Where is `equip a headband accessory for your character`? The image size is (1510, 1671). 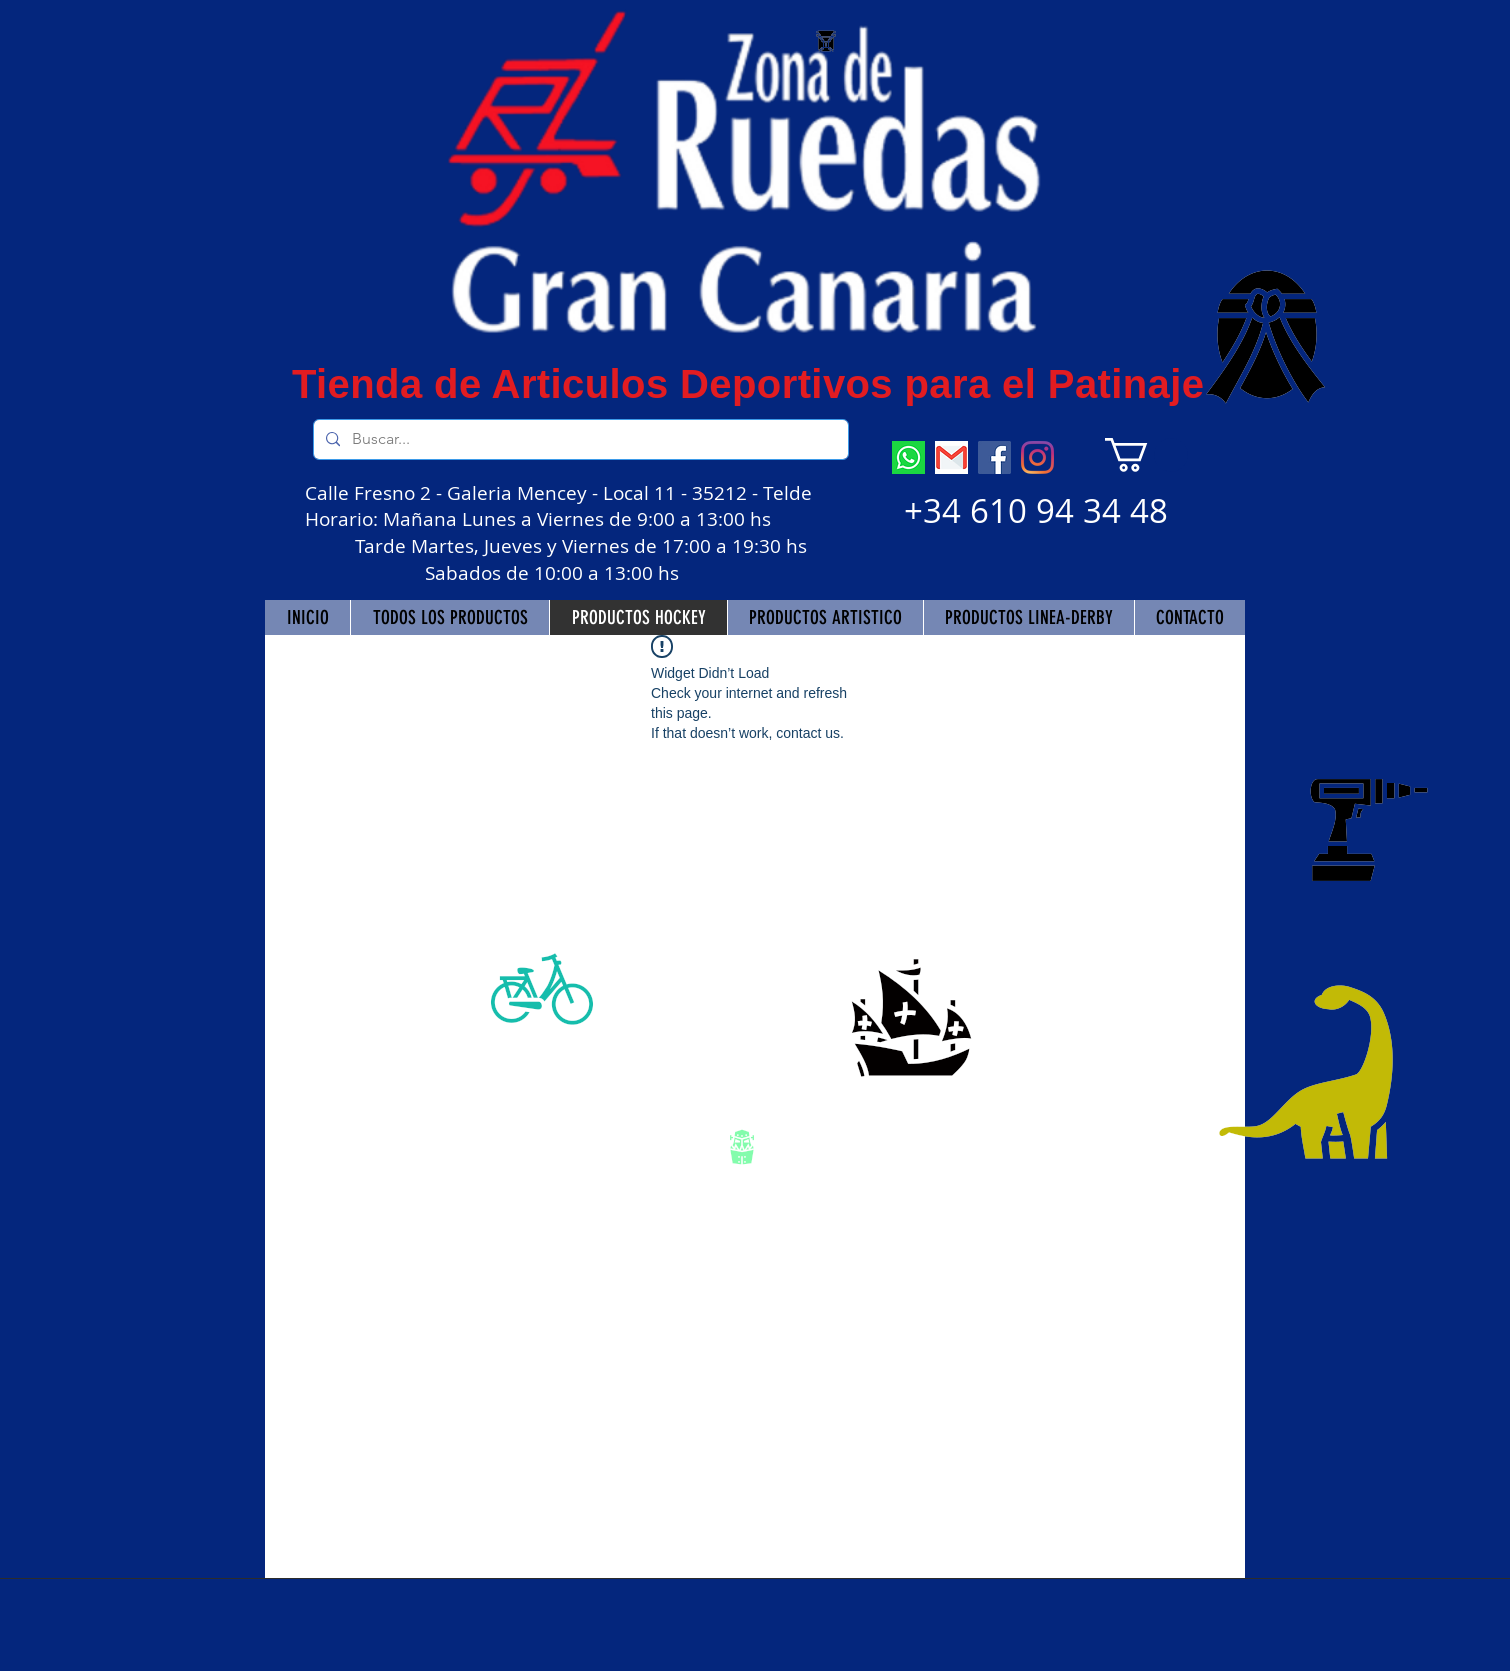
equip a headband accessory for your character is located at coordinates (1267, 337).